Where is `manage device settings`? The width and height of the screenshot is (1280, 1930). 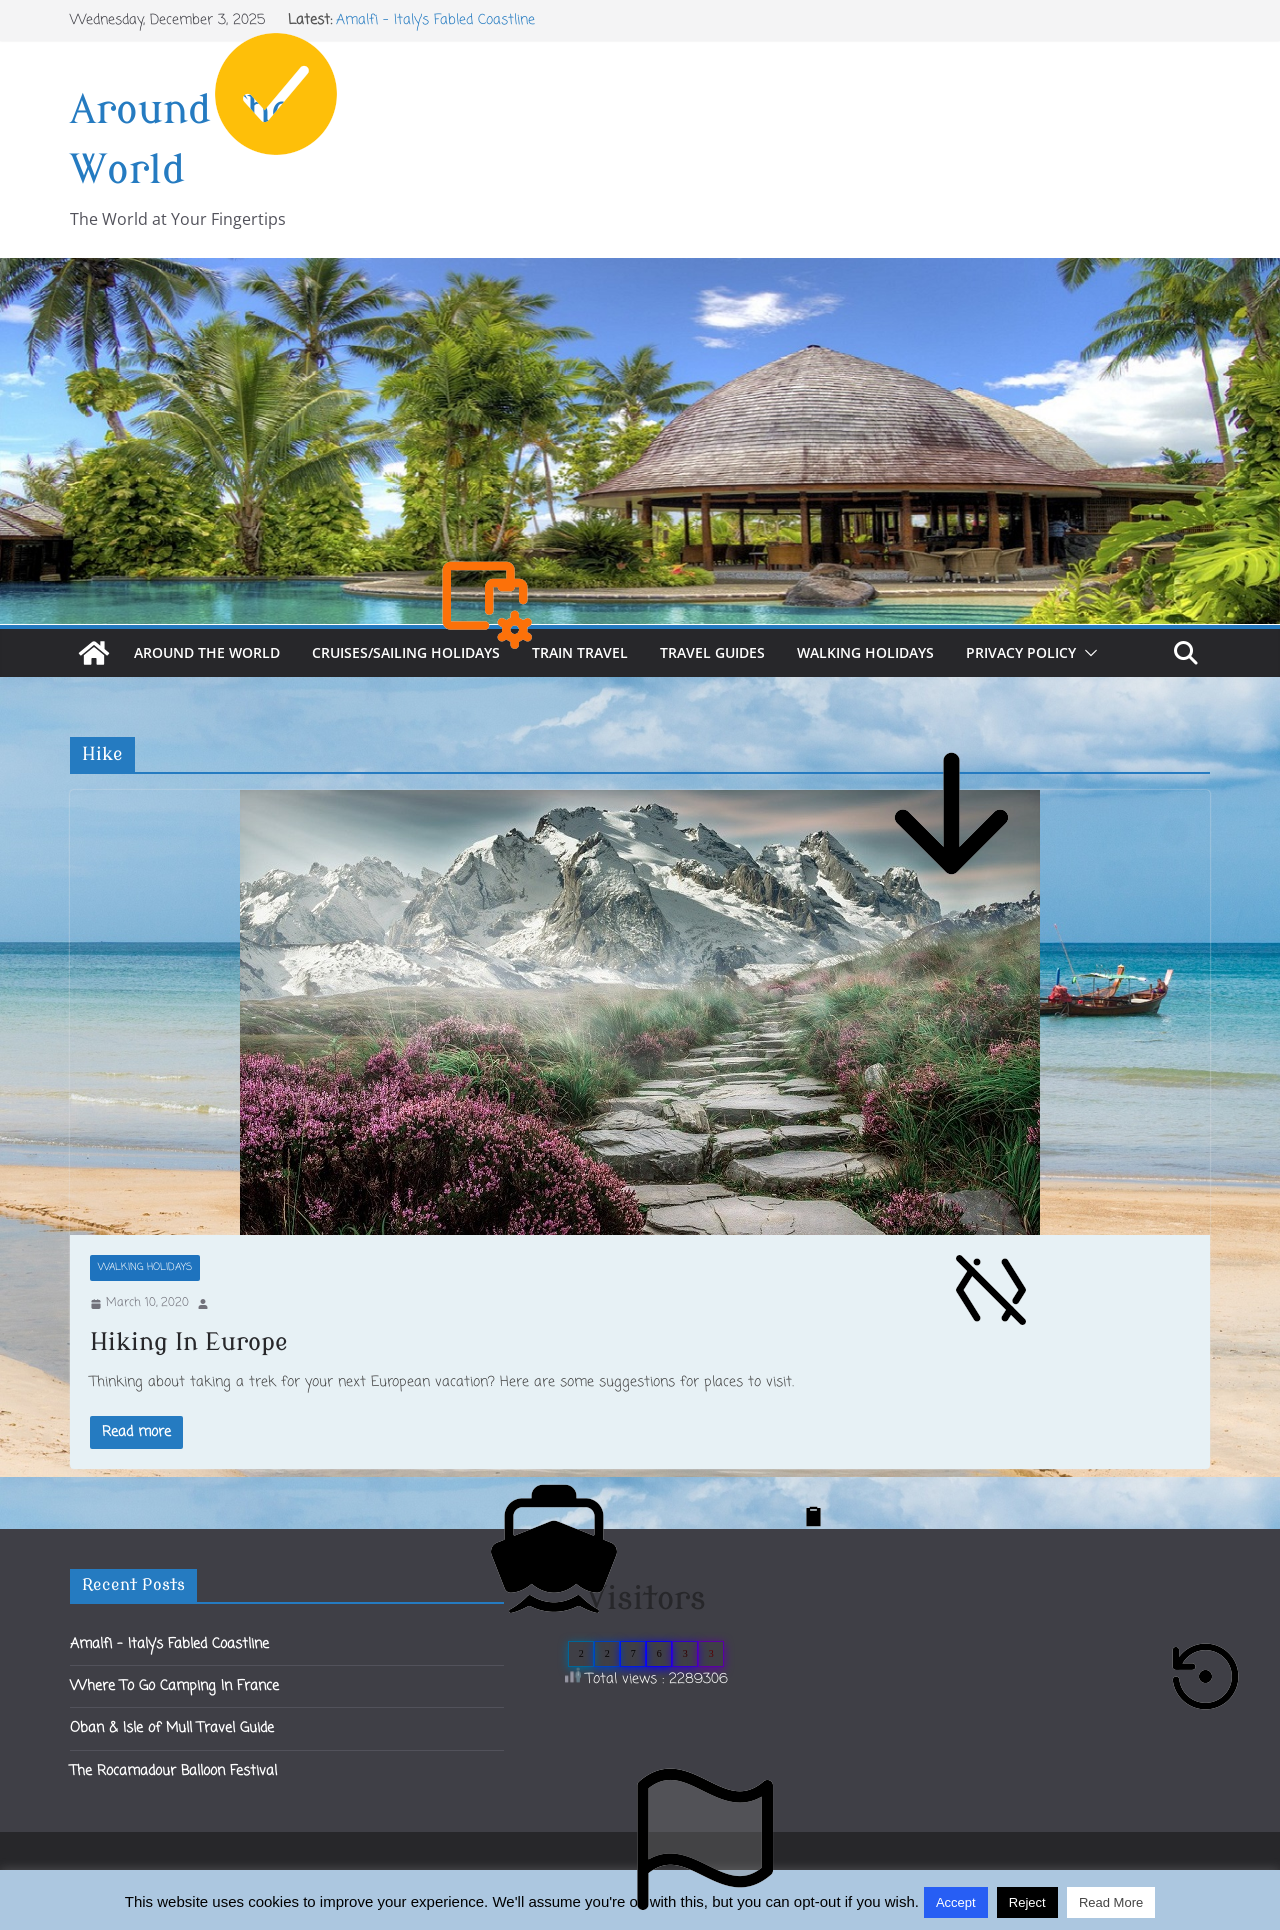 manage device settings is located at coordinates (485, 600).